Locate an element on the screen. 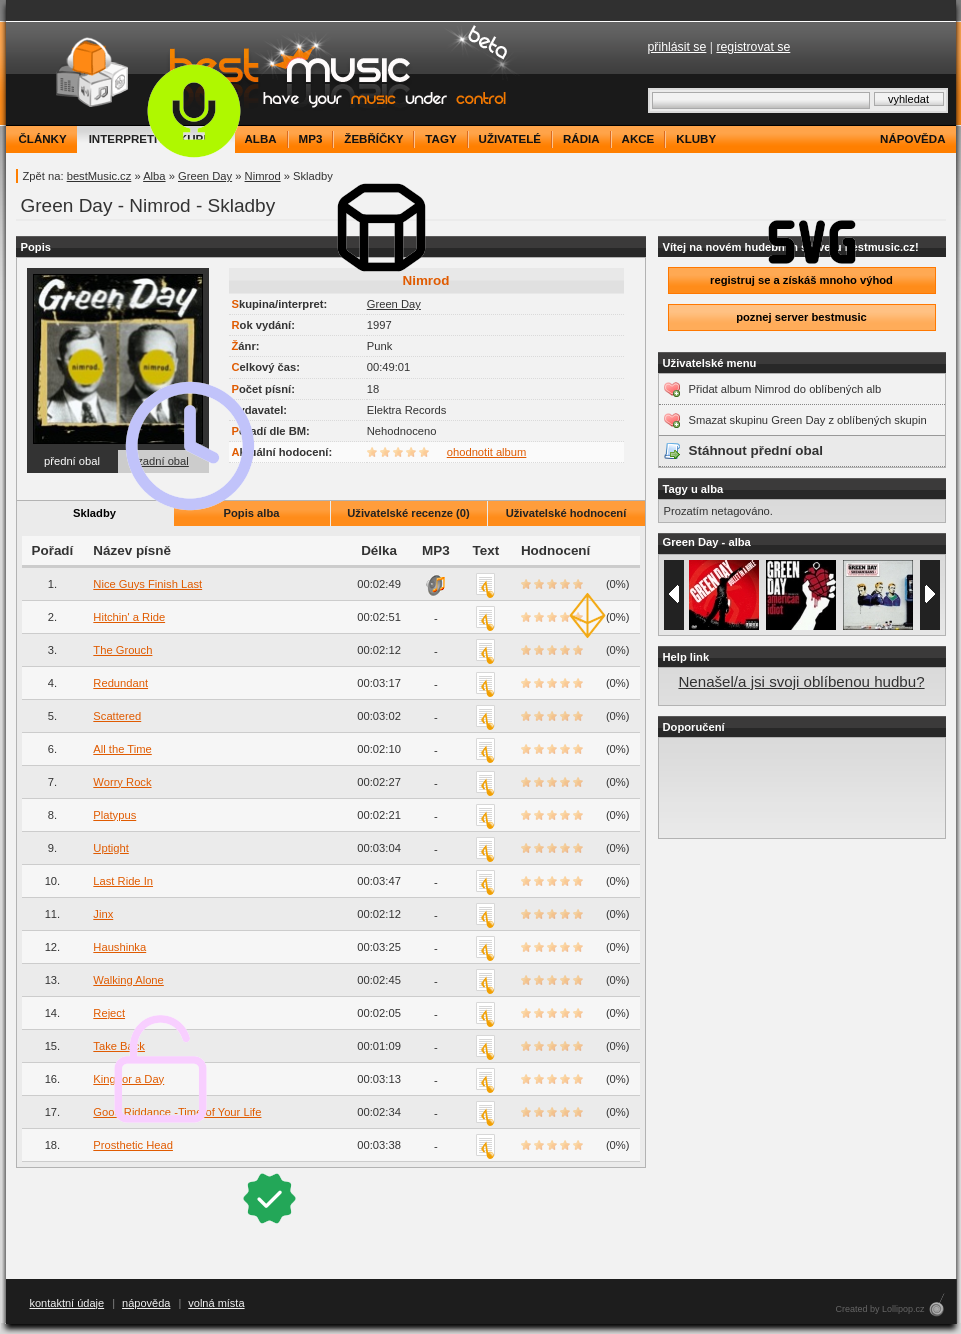 This screenshot has width=961, height=1334. view ethereum wallet or balance is located at coordinates (587, 615).